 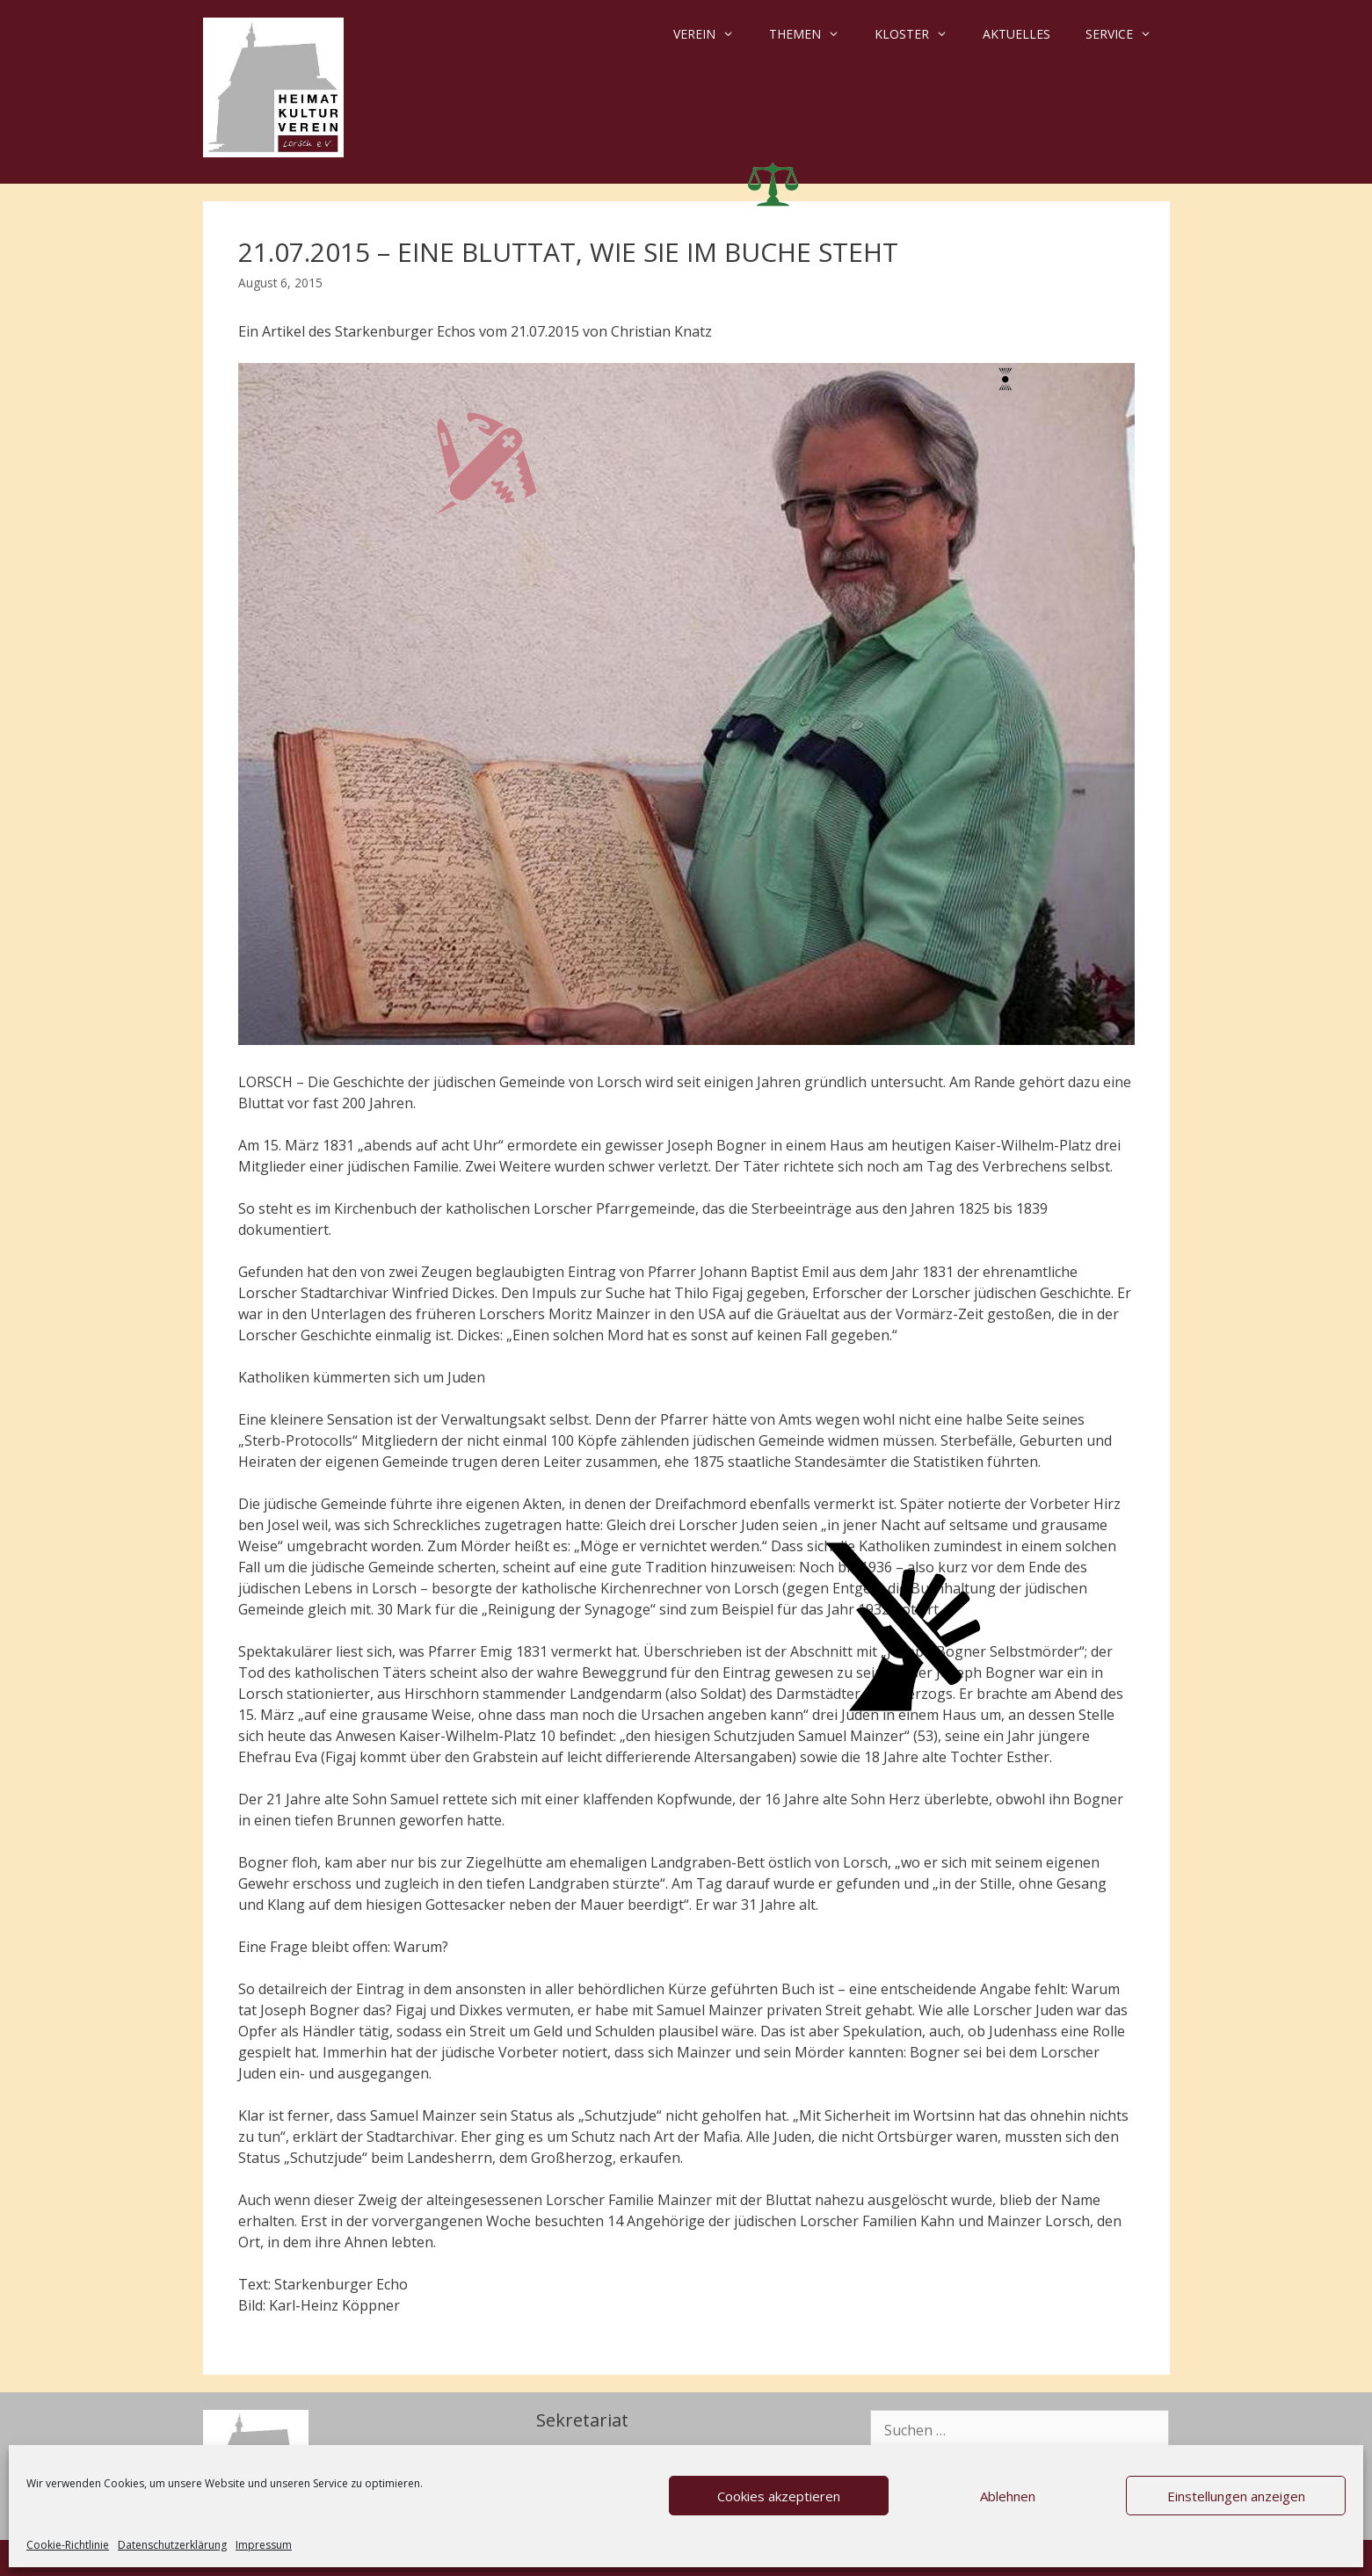 What do you see at coordinates (773, 183) in the screenshot?
I see `access legal or terms of service information` at bounding box center [773, 183].